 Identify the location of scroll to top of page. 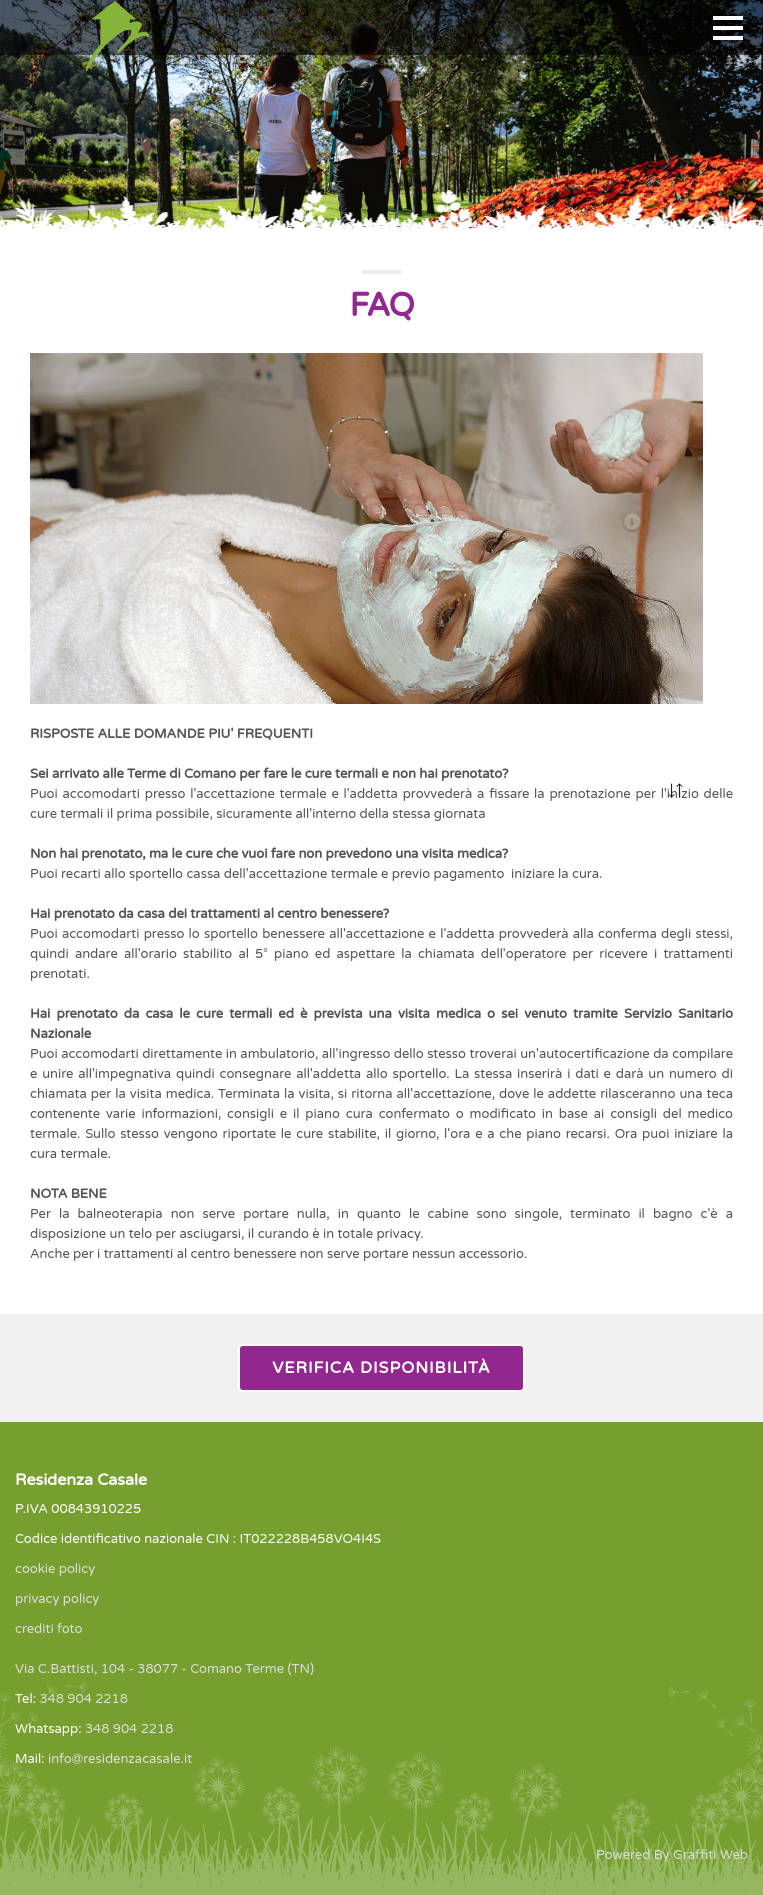
(446, 37).